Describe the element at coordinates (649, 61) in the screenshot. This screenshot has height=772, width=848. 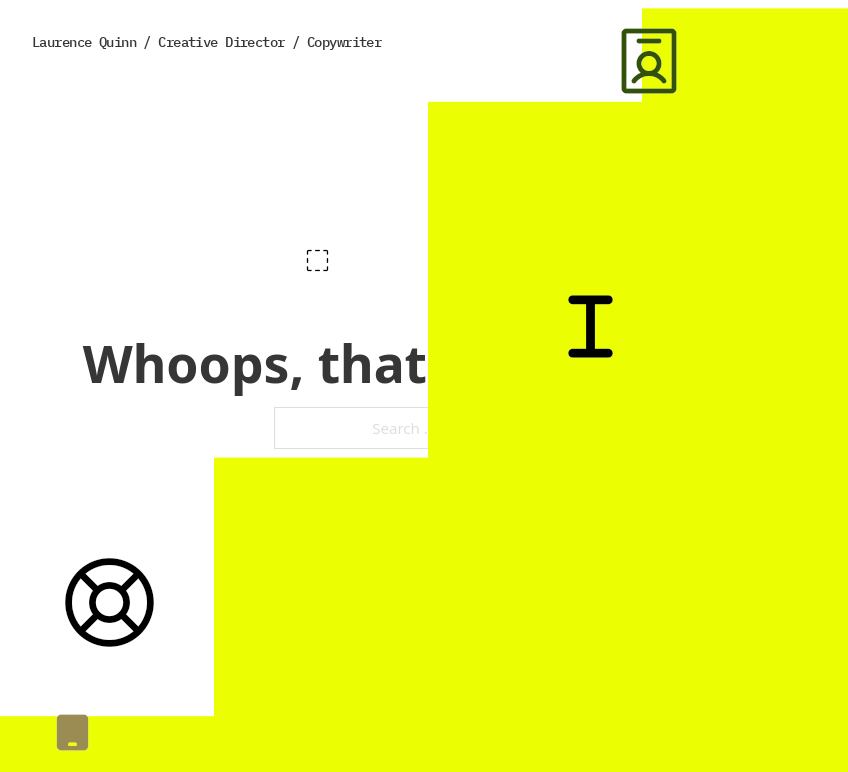
I see `view user profile or identity information` at that location.